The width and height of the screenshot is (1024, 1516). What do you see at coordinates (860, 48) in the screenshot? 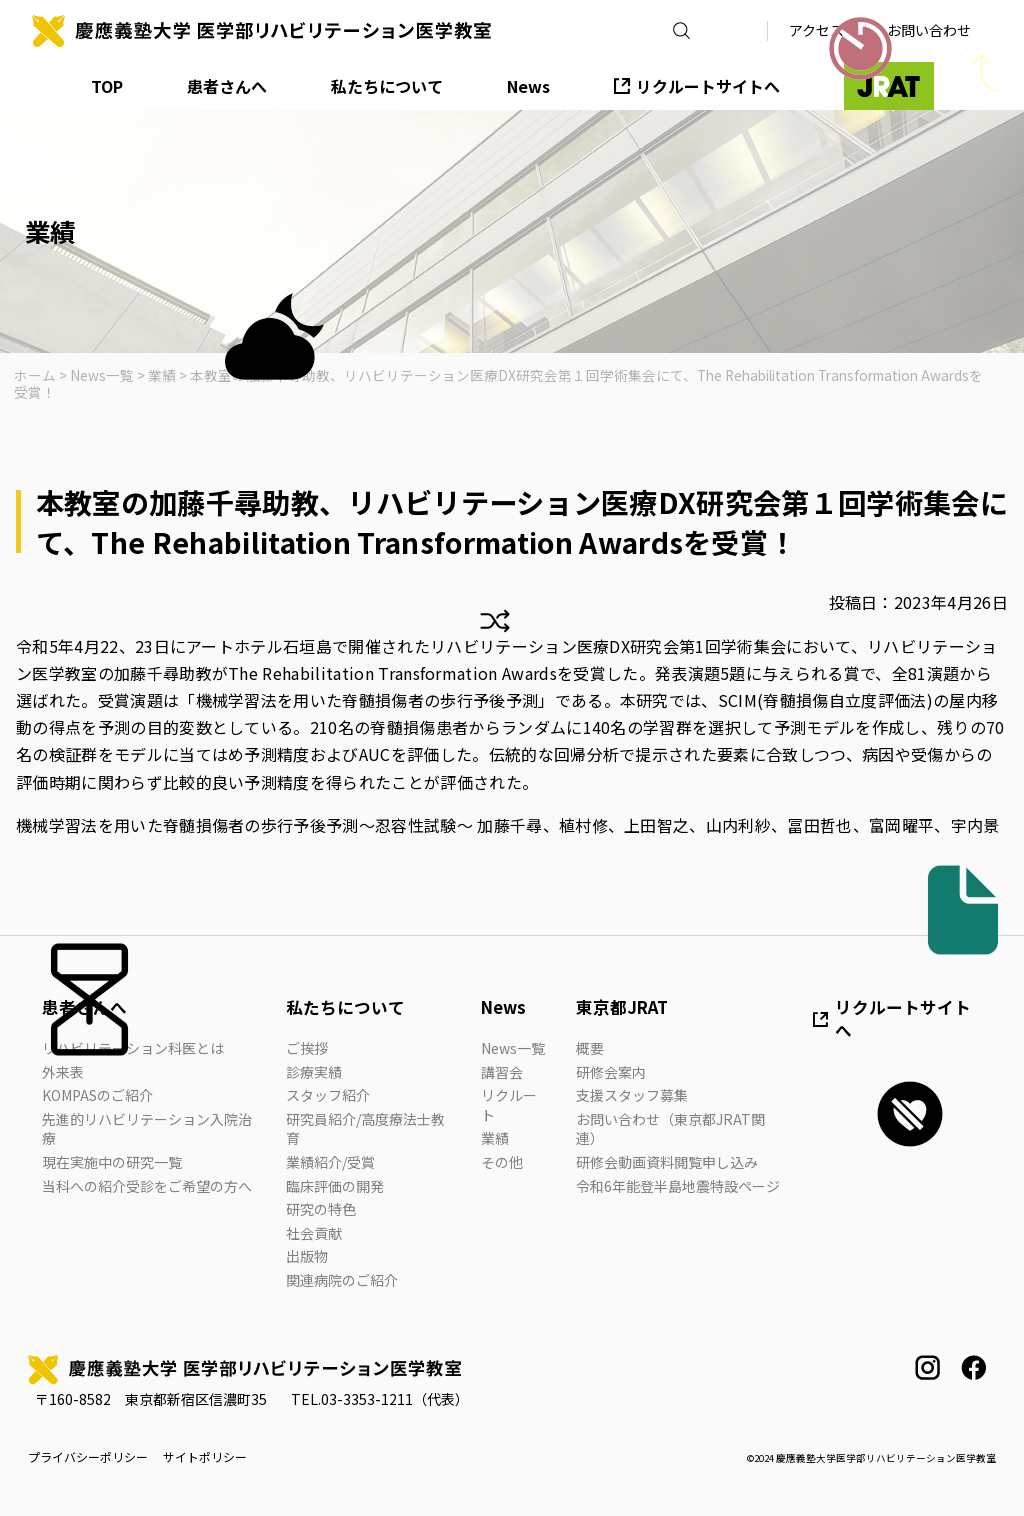
I see `set or view a countdown timer` at bounding box center [860, 48].